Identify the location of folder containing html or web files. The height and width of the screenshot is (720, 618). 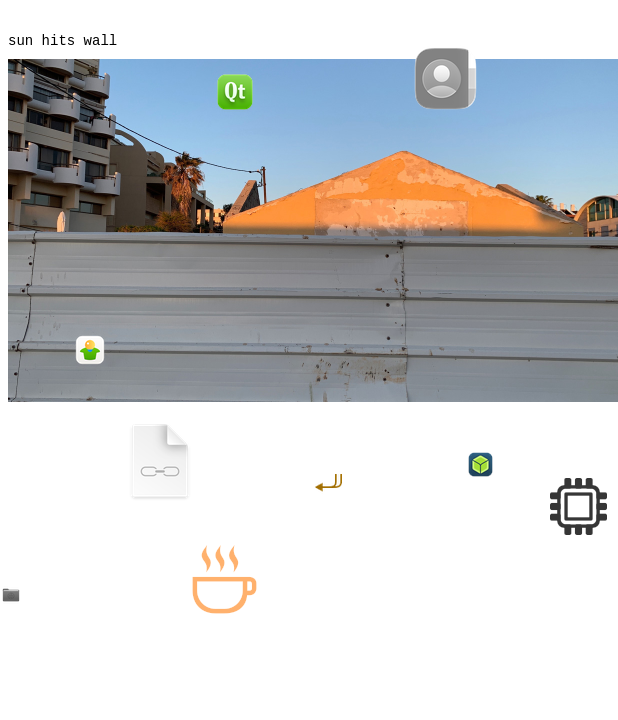
(11, 595).